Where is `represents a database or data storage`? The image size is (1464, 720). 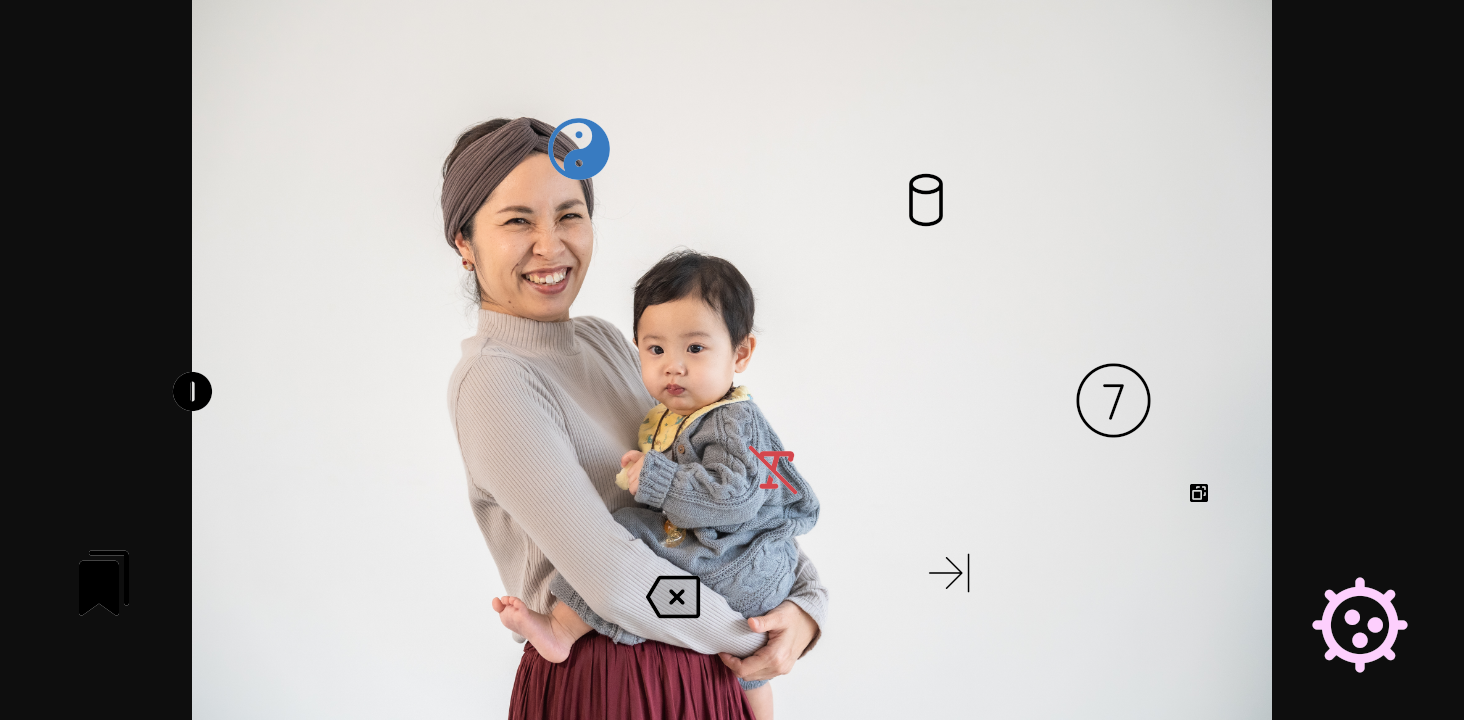
represents a database or data storage is located at coordinates (926, 200).